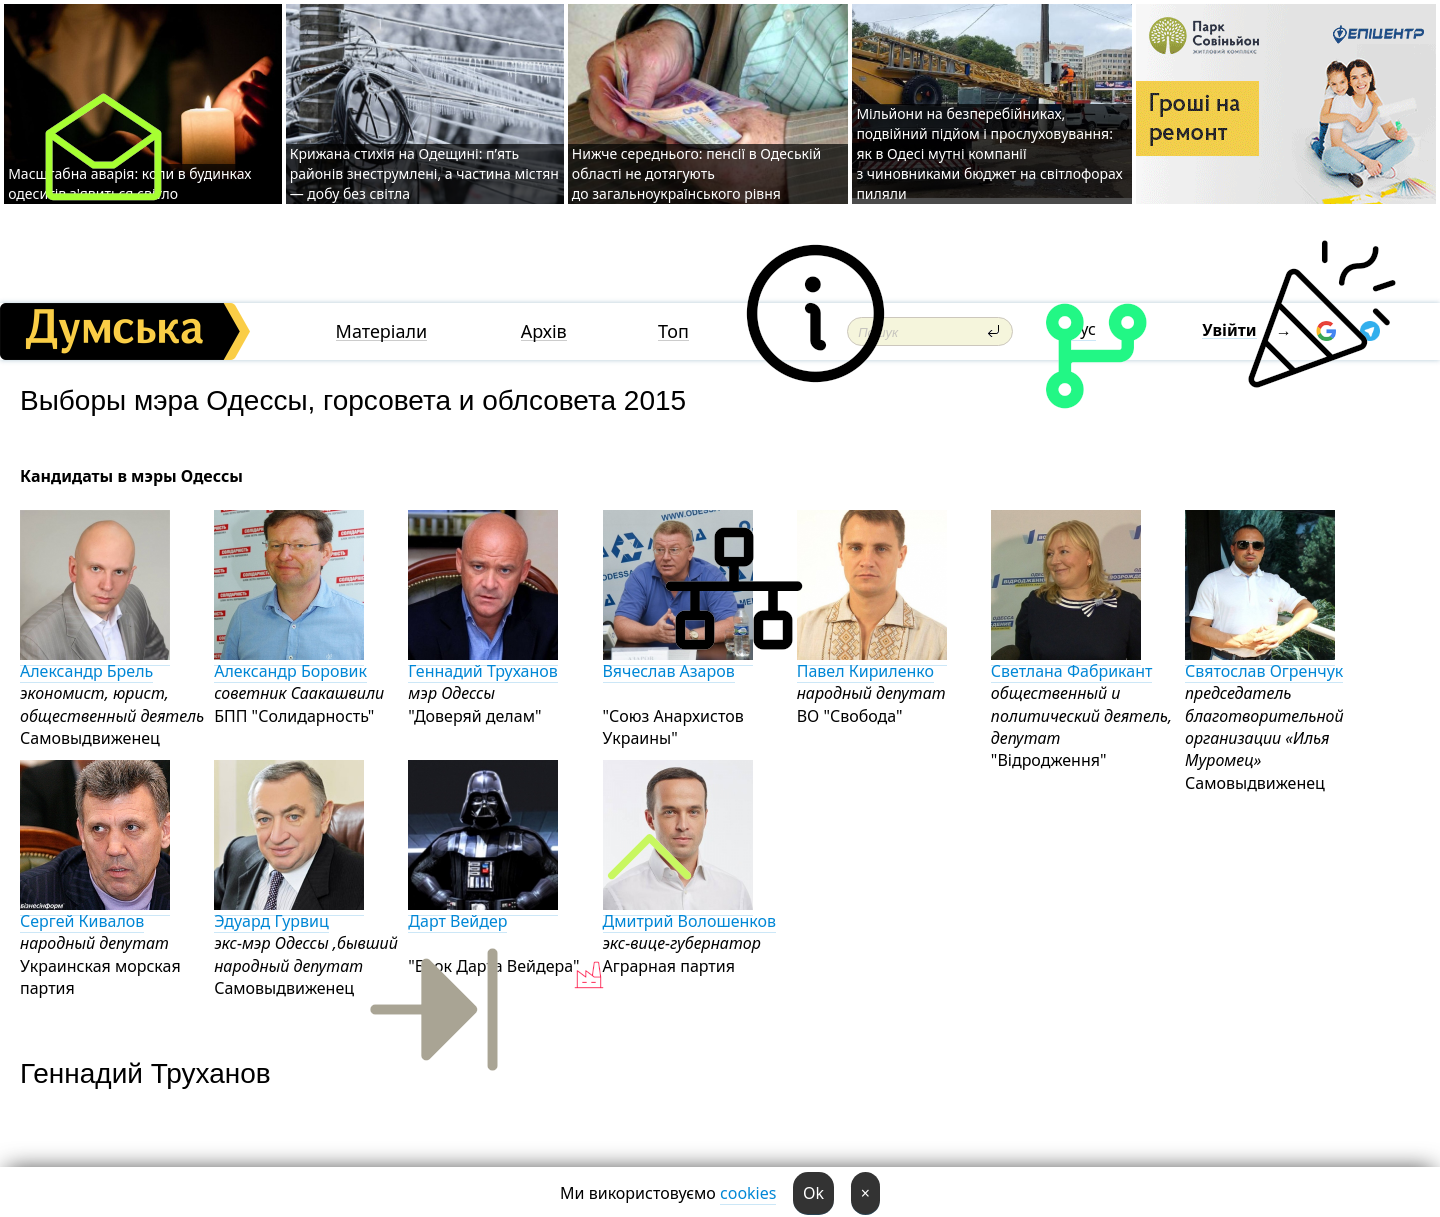 This screenshot has width=1440, height=1217. I want to click on view manufacturing or production facilities, so click(589, 976).